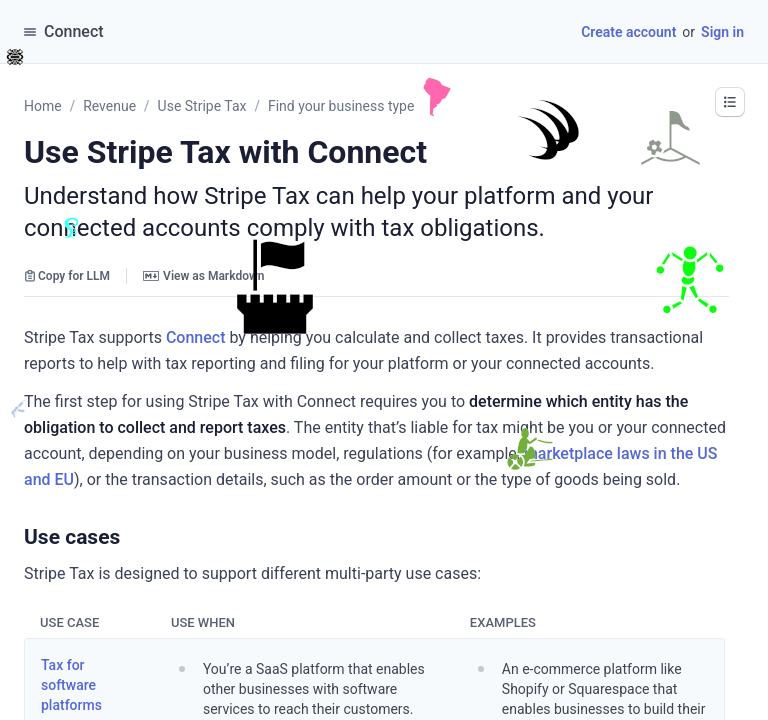 This screenshot has width=768, height=720. What do you see at coordinates (690, 280) in the screenshot?
I see `access puppet or marionette controls` at bounding box center [690, 280].